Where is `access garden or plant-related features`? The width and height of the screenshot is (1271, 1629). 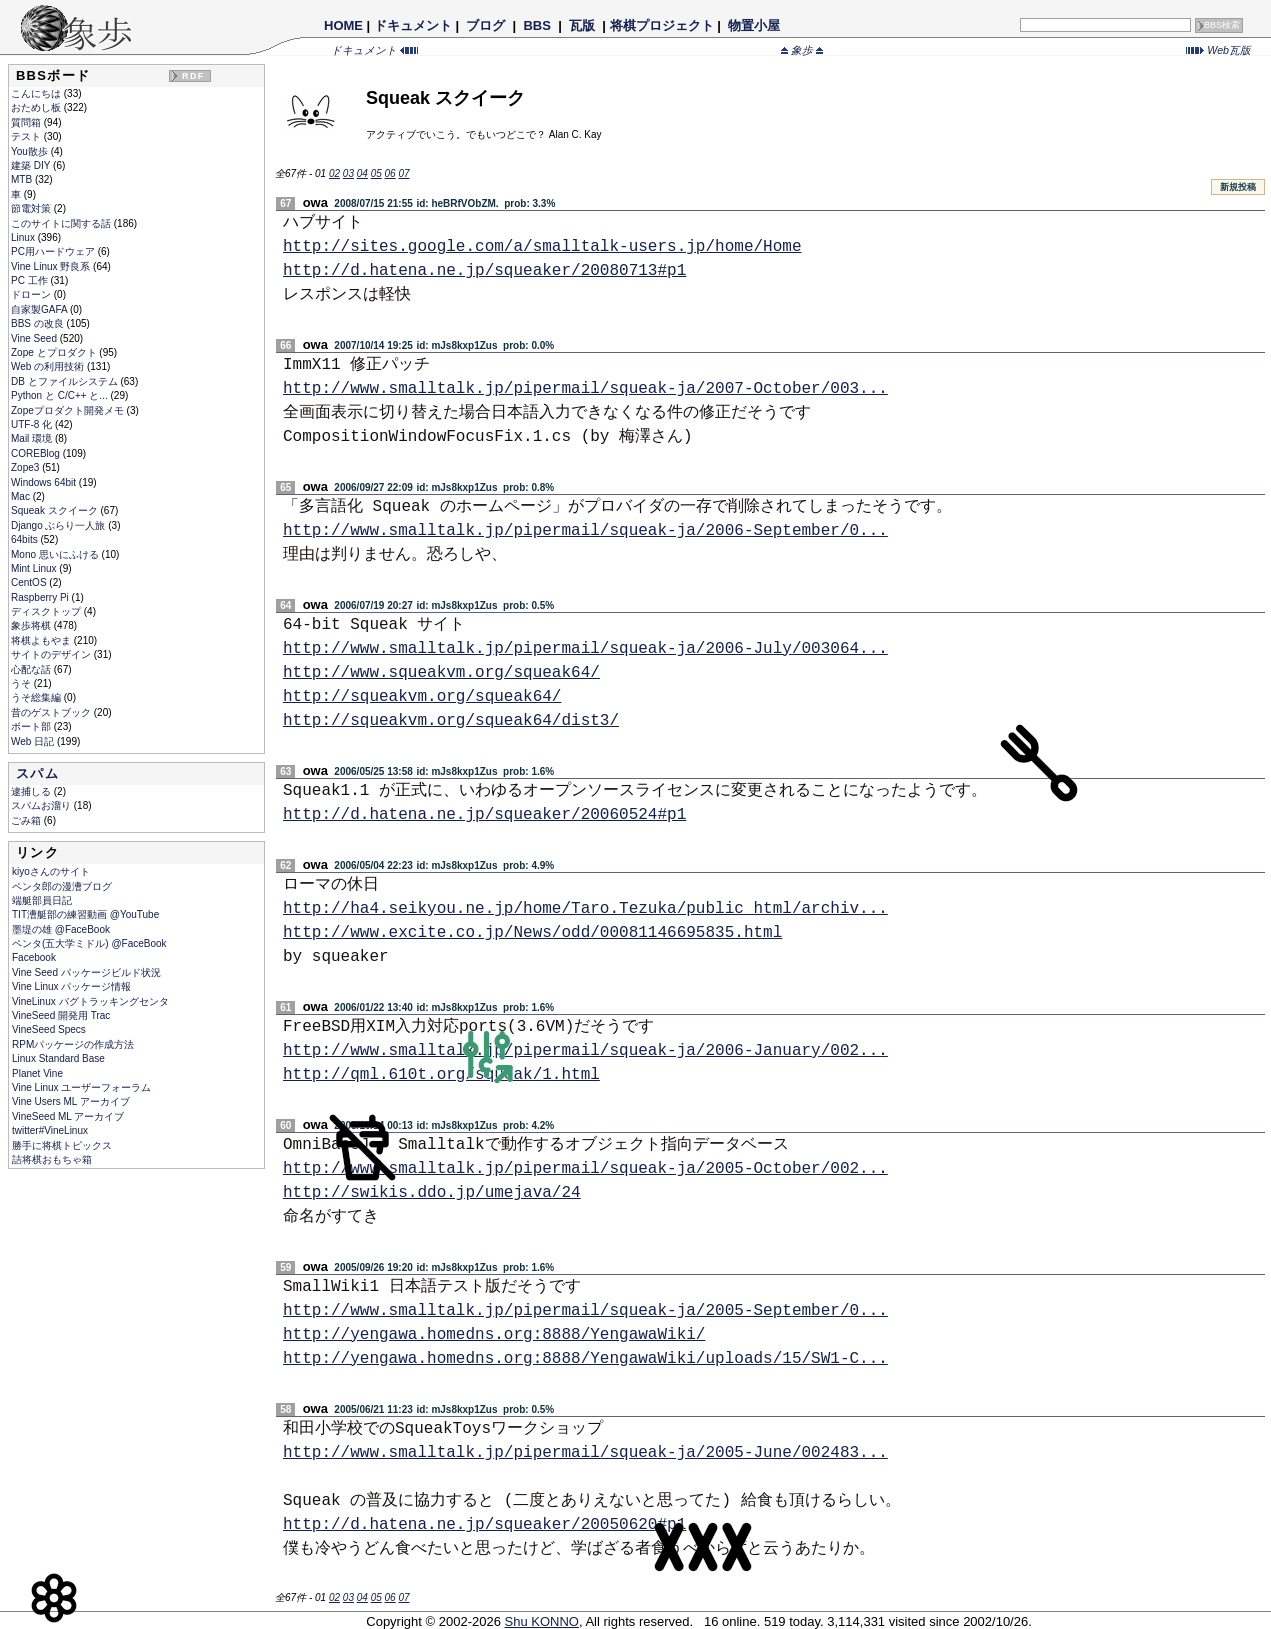 access garden or plant-related features is located at coordinates (54, 1598).